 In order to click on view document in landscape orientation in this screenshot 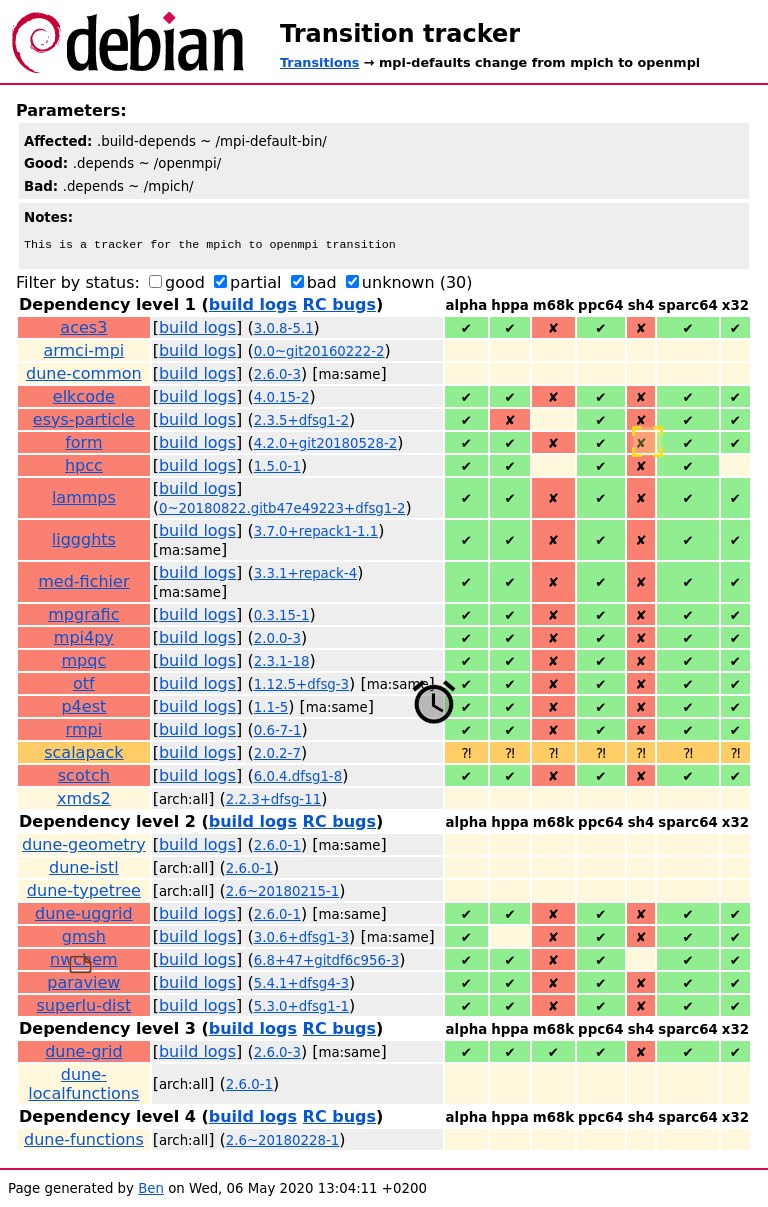, I will do `click(80, 964)`.